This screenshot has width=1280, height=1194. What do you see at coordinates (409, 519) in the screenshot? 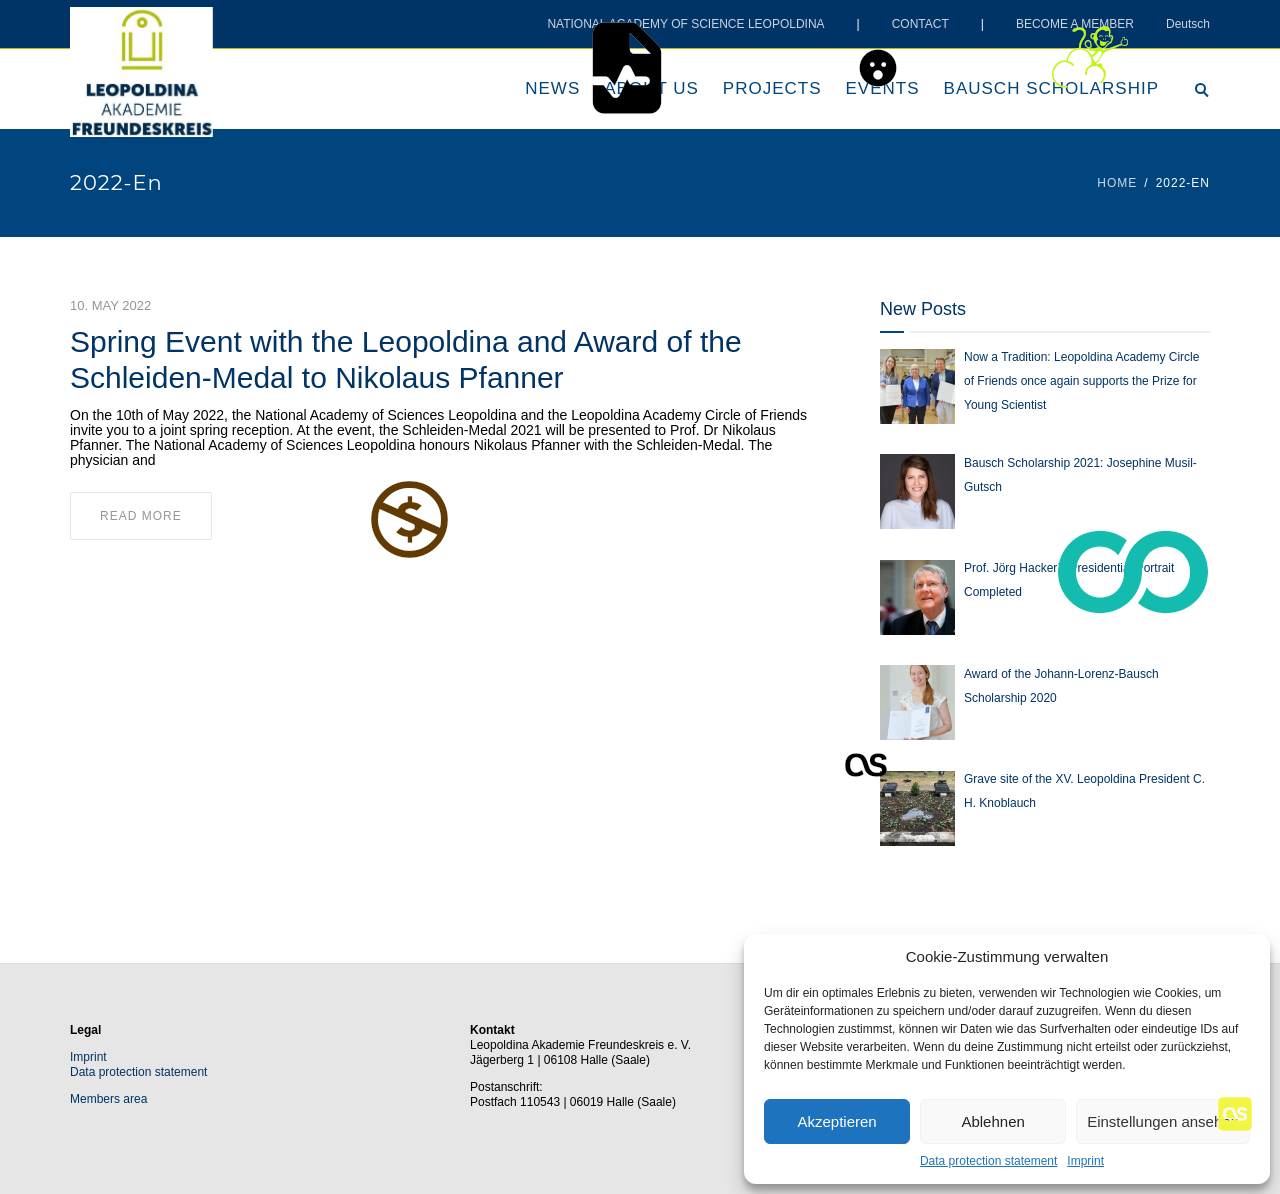
I see `indicates non-commercial license restrictions` at bounding box center [409, 519].